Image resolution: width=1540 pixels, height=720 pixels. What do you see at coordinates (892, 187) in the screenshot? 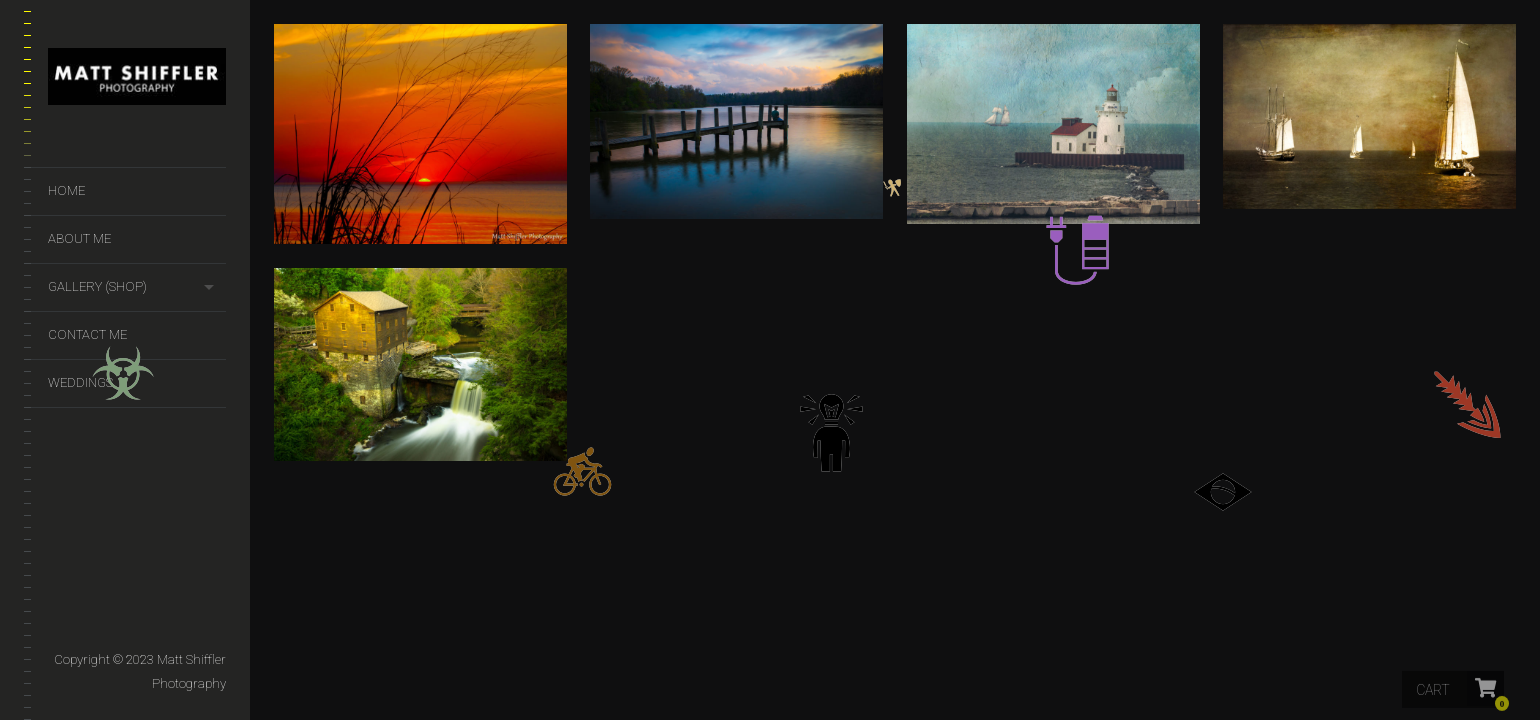
I see `select warrior or fighter class` at bounding box center [892, 187].